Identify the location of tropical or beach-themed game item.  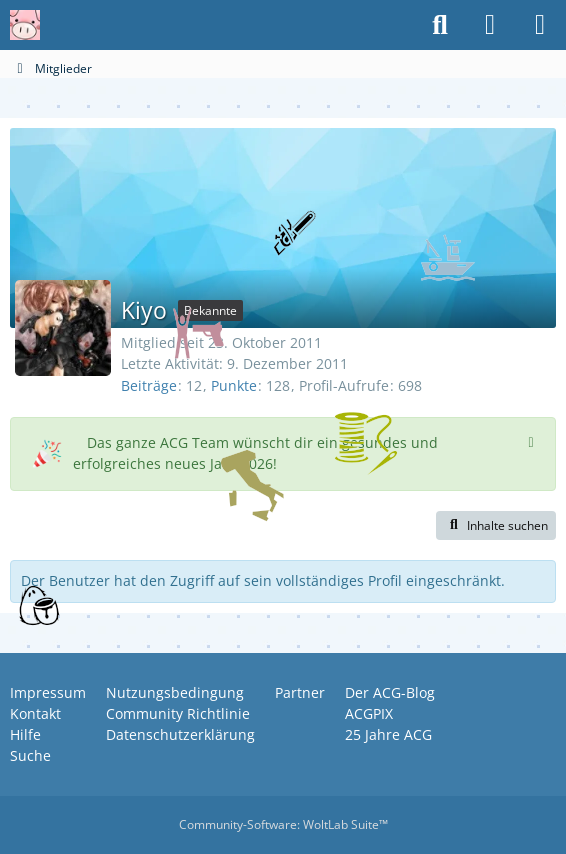
(39, 605).